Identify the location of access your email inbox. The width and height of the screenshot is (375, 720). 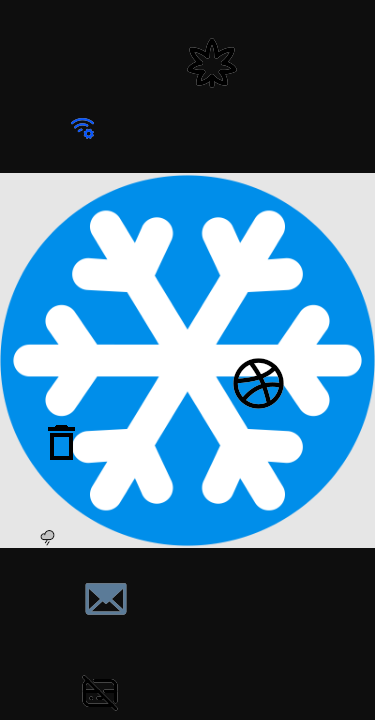
(106, 599).